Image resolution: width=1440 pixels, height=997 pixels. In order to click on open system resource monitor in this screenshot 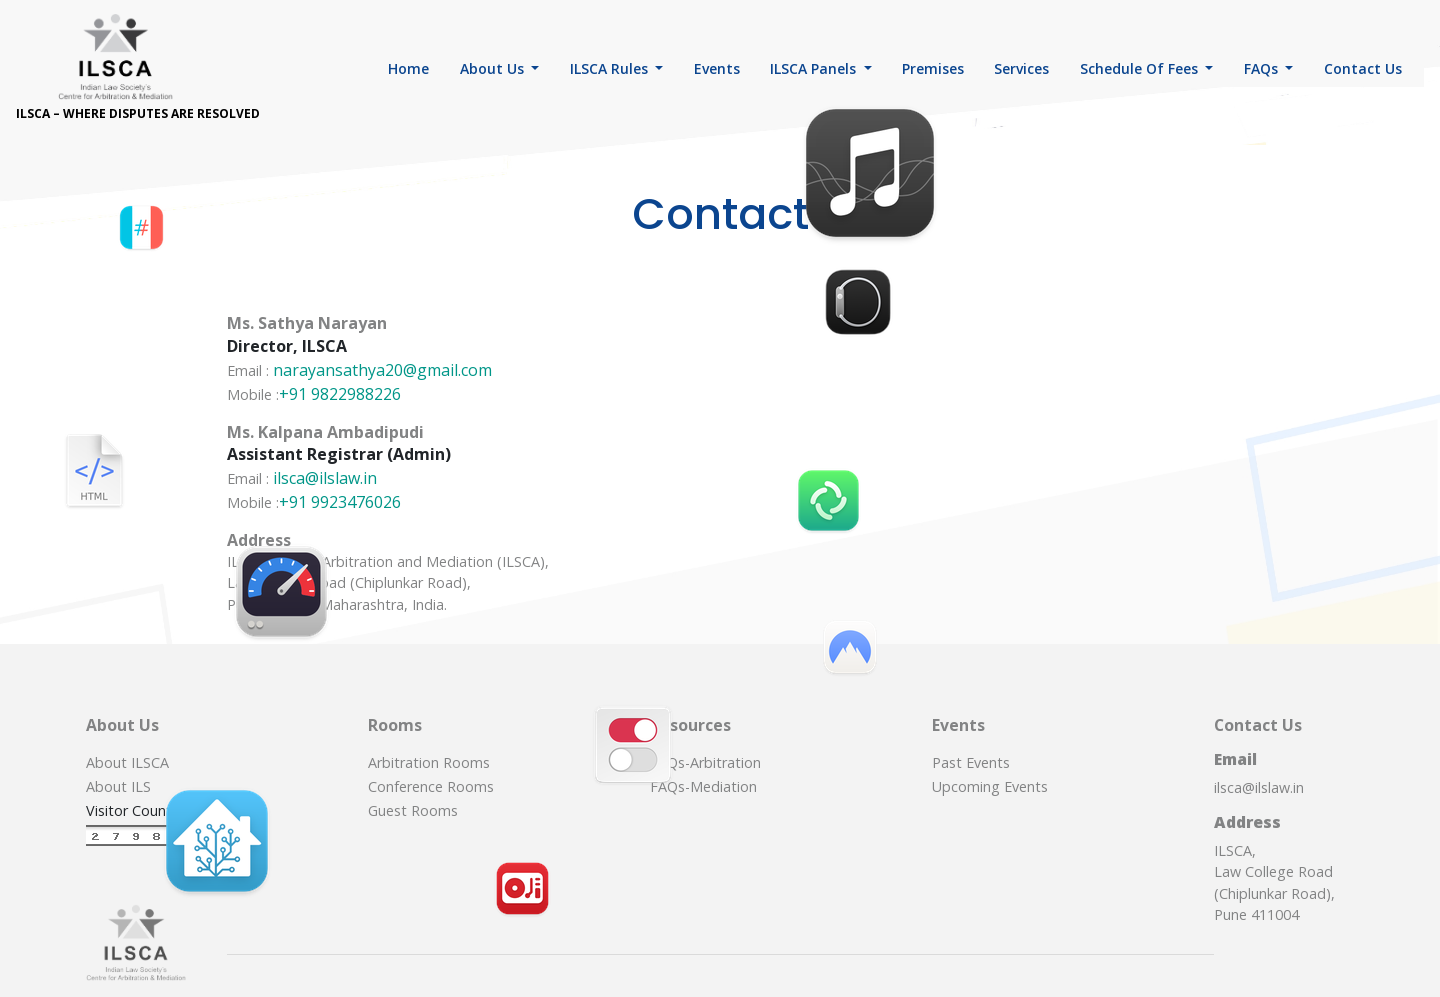, I will do `click(281, 591)`.